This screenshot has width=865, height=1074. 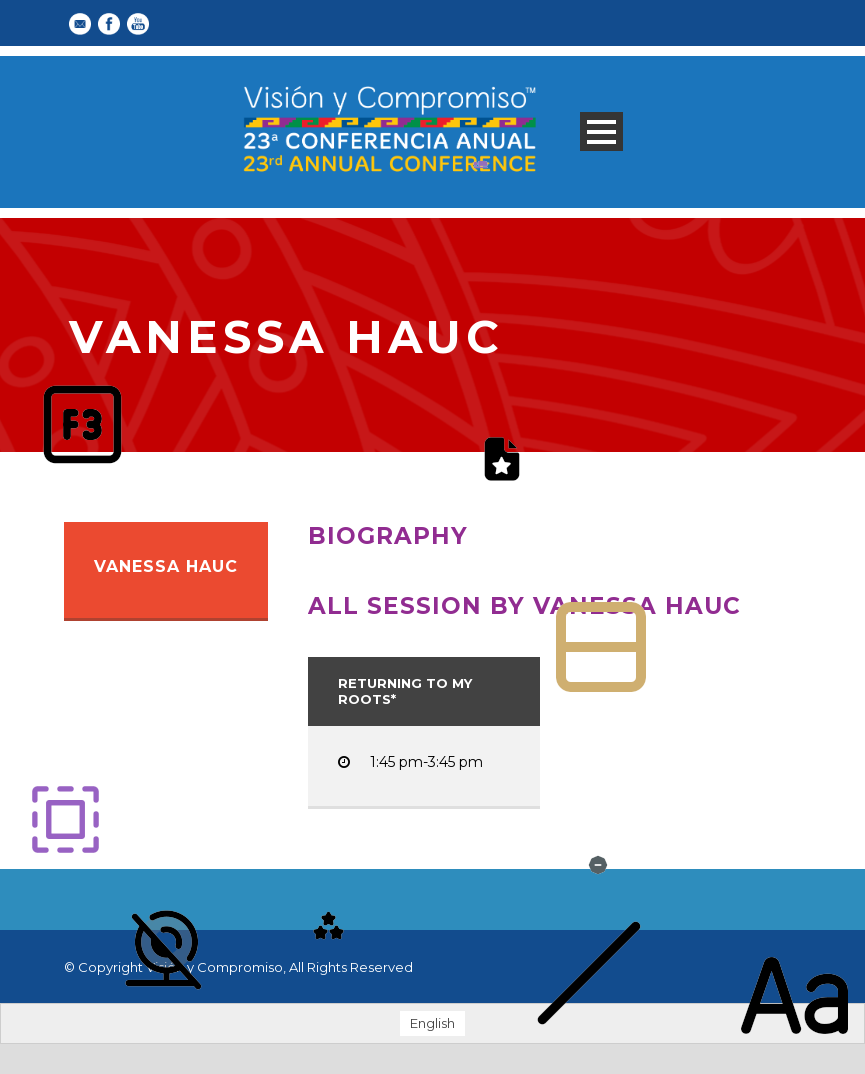 What do you see at coordinates (589, 973) in the screenshot?
I see `indicates a disabled or unavailable feature` at bounding box center [589, 973].